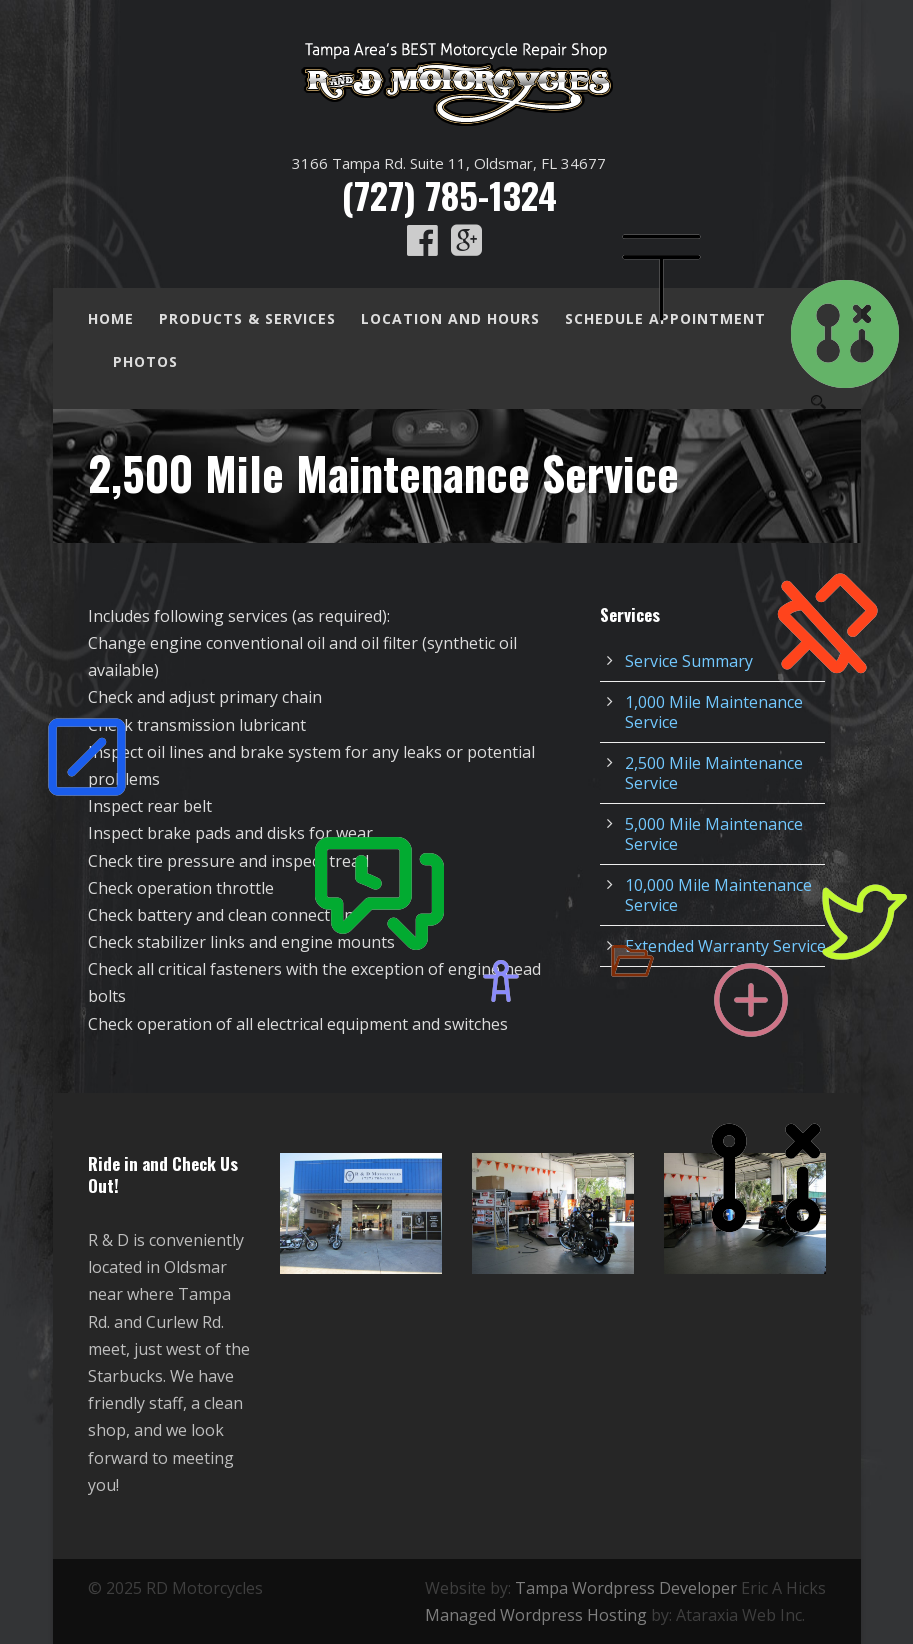  What do you see at coordinates (860, 919) in the screenshot?
I see `share to twitter` at bounding box center [860, 919].